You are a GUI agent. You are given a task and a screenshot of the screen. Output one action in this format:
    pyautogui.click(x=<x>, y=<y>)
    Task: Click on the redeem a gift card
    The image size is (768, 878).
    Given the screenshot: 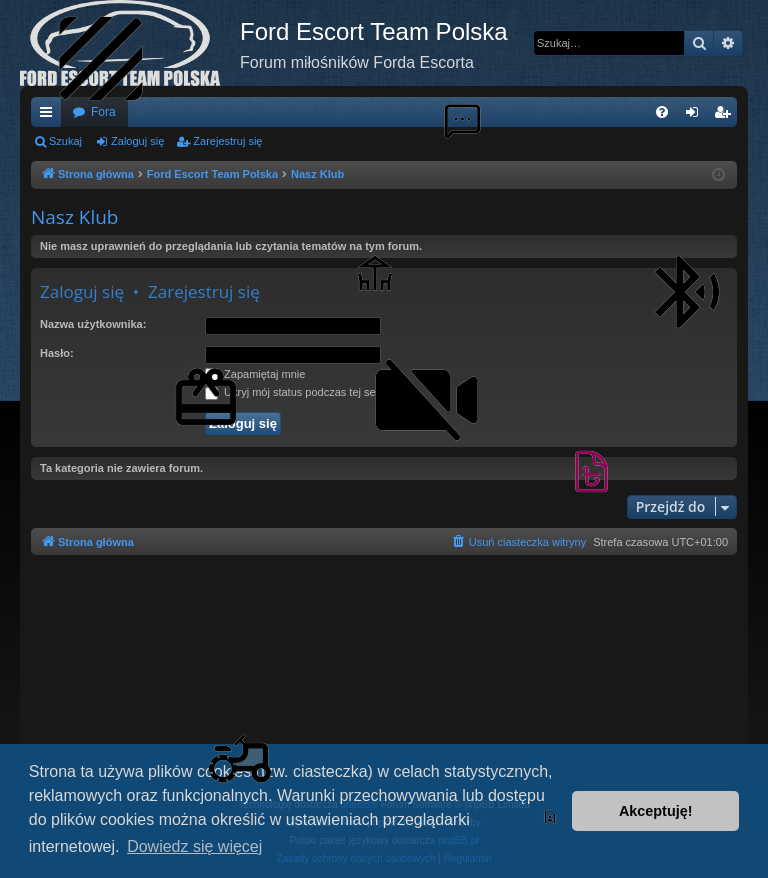 What is the action you would take?
    pyautogui.click(x=206, y=398)
    